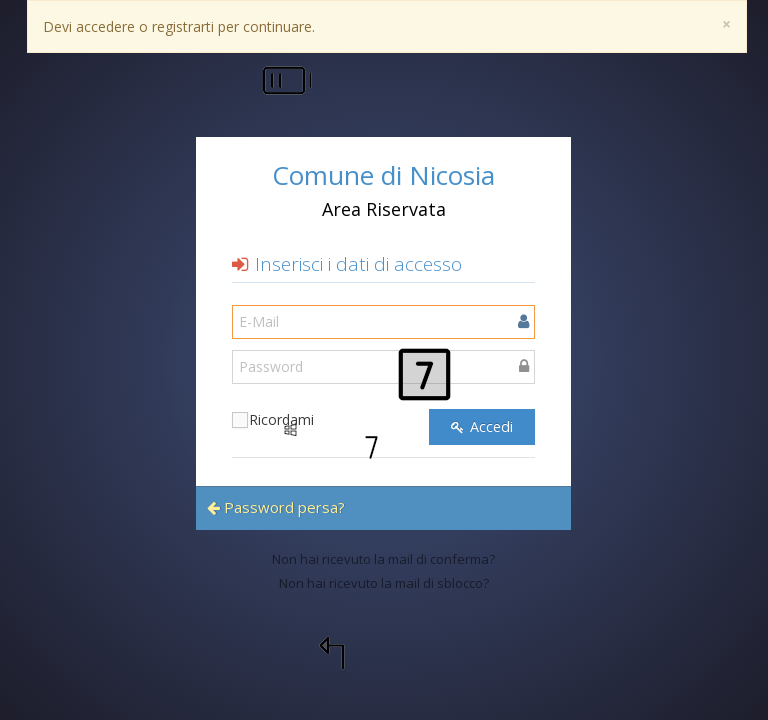  I want to click on go back to previous screen, so click(333, 653).